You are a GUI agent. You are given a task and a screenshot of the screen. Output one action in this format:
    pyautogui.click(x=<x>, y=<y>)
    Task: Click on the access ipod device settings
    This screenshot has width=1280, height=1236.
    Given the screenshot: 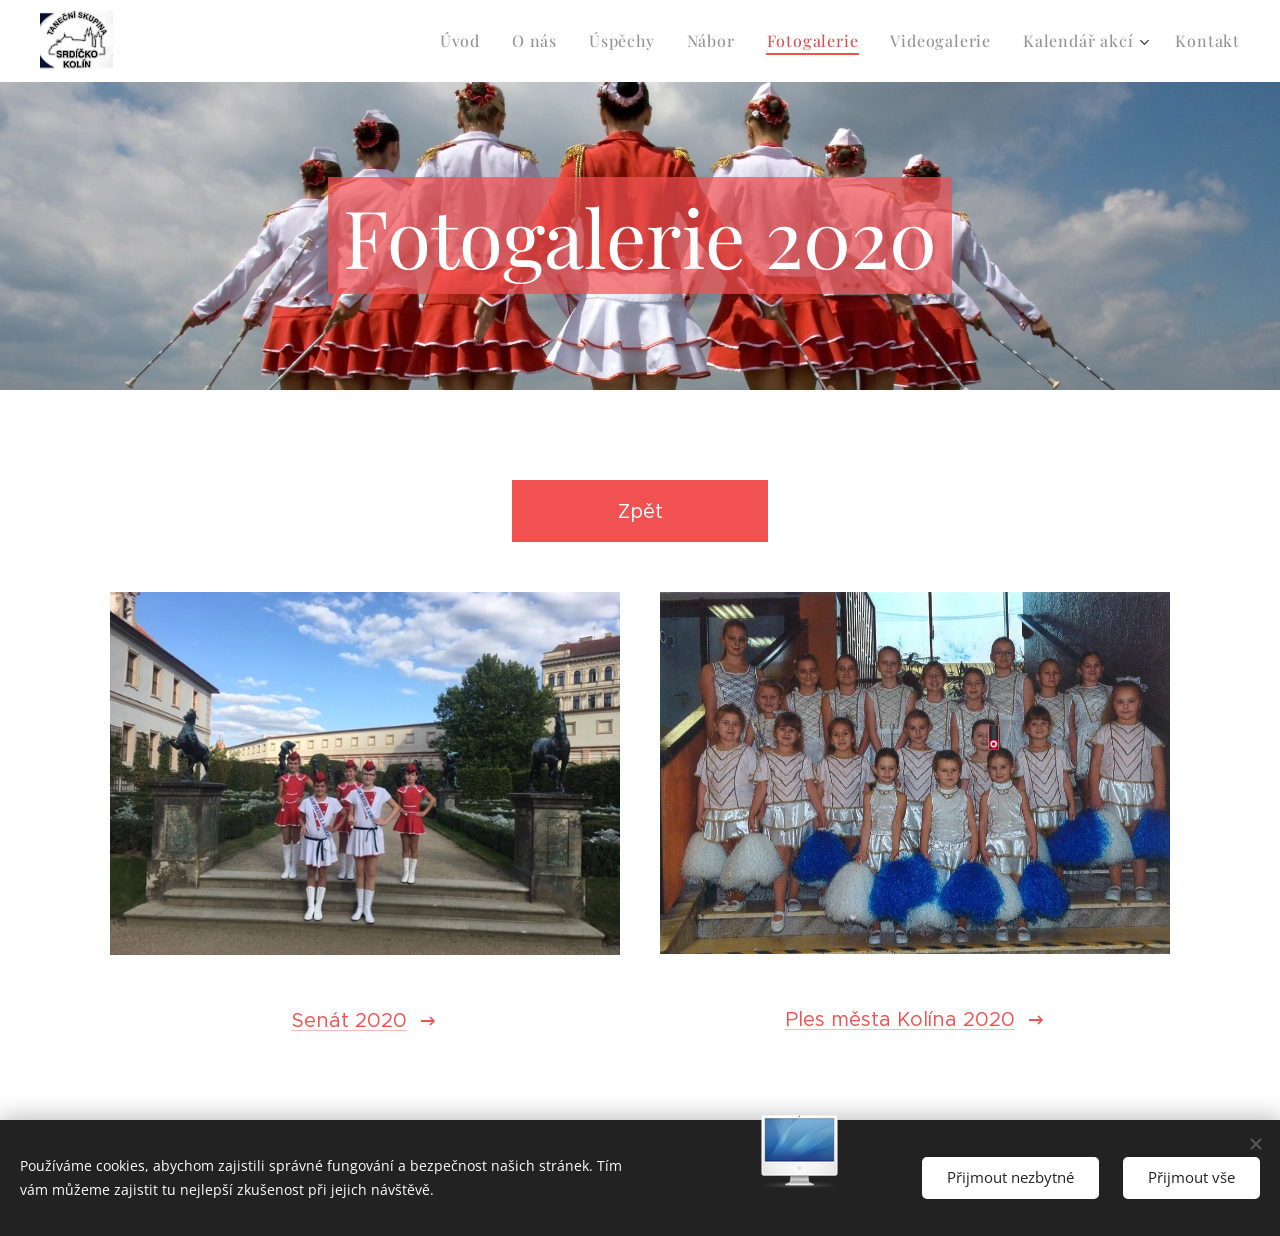 What is the action you would take?
    pyautogui.click(x=993, y=737)
    